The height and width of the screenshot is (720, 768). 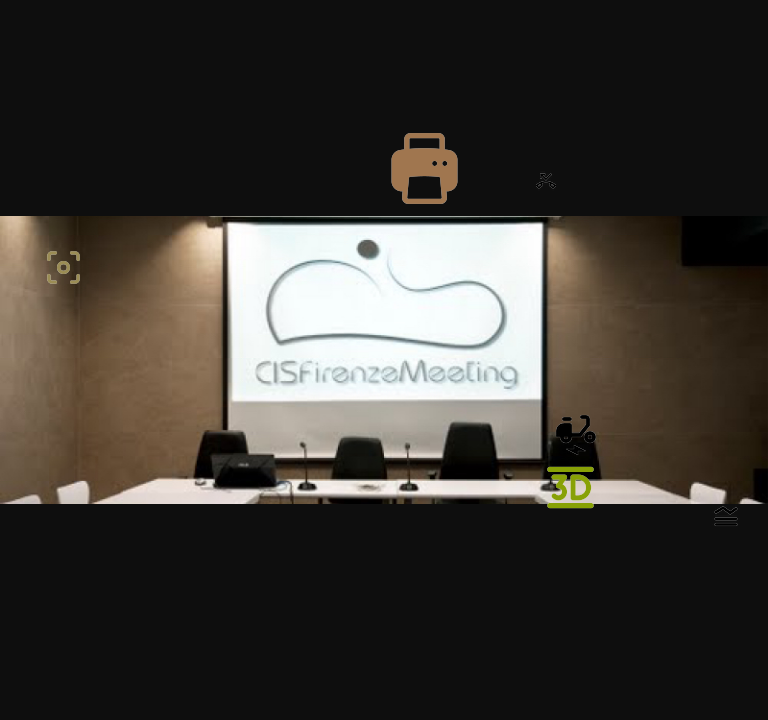 What do you see at coordinates (63, 267) in the screenshot?
I see `focus on a specific area or element` at bounding box center [63, 267].